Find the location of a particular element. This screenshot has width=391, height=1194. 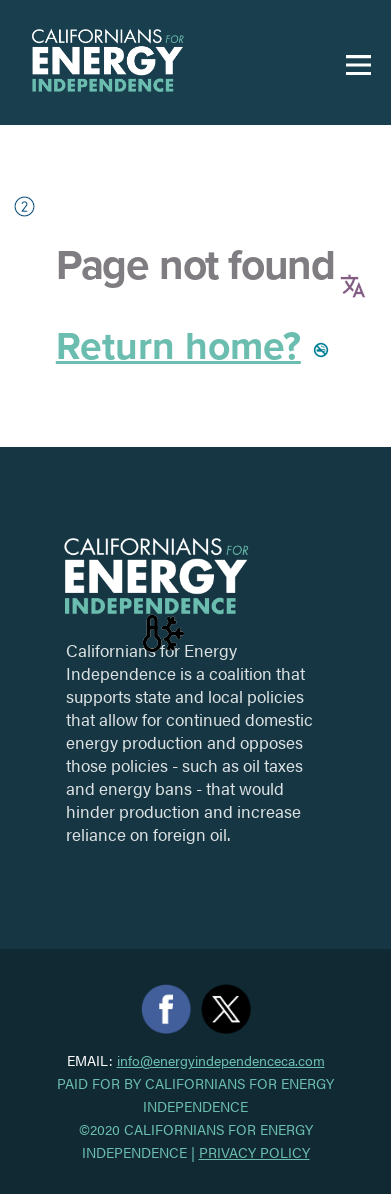

indicates a no smoking zone or area is located at coordinates (321, 350).